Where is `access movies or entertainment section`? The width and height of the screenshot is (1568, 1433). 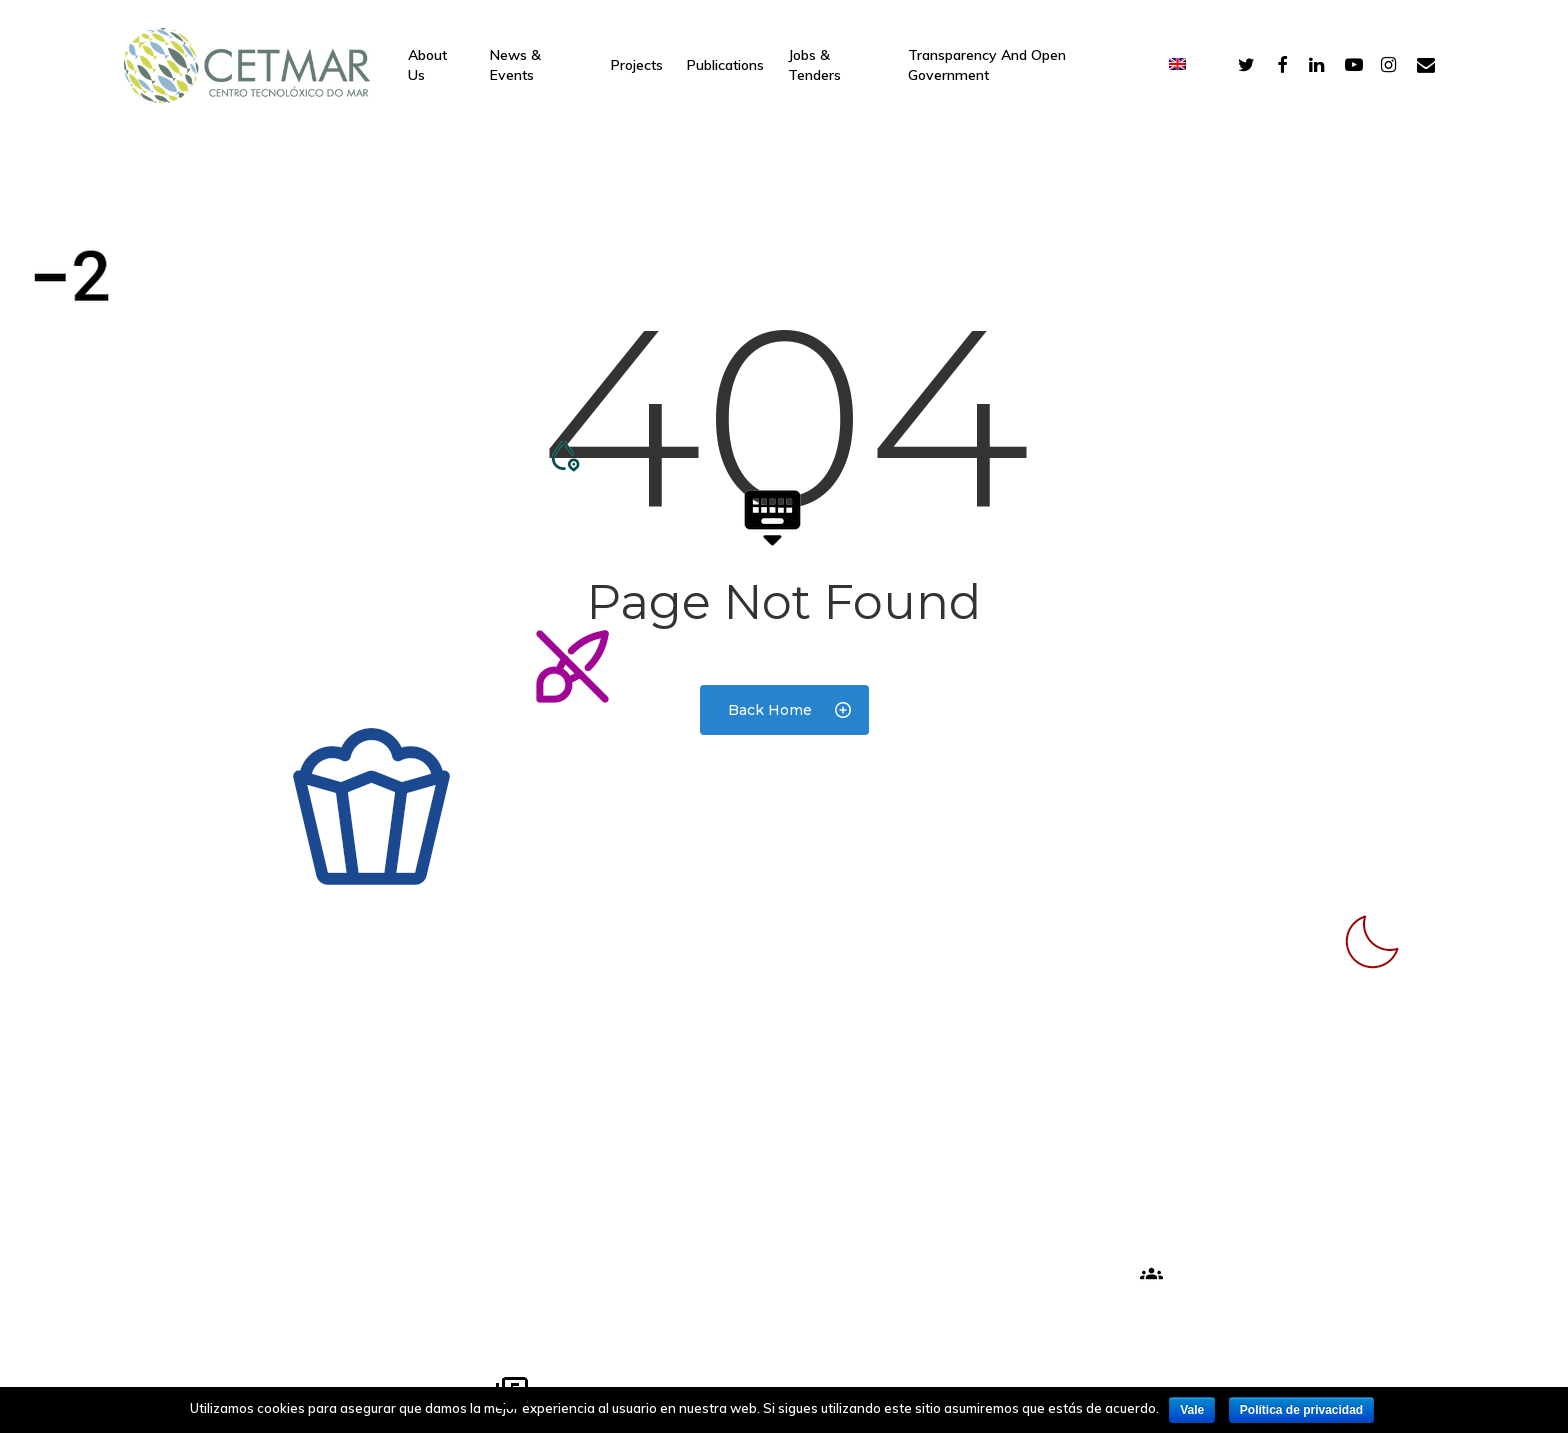 access movies or entertainment section is located at coordinates (371, 812).